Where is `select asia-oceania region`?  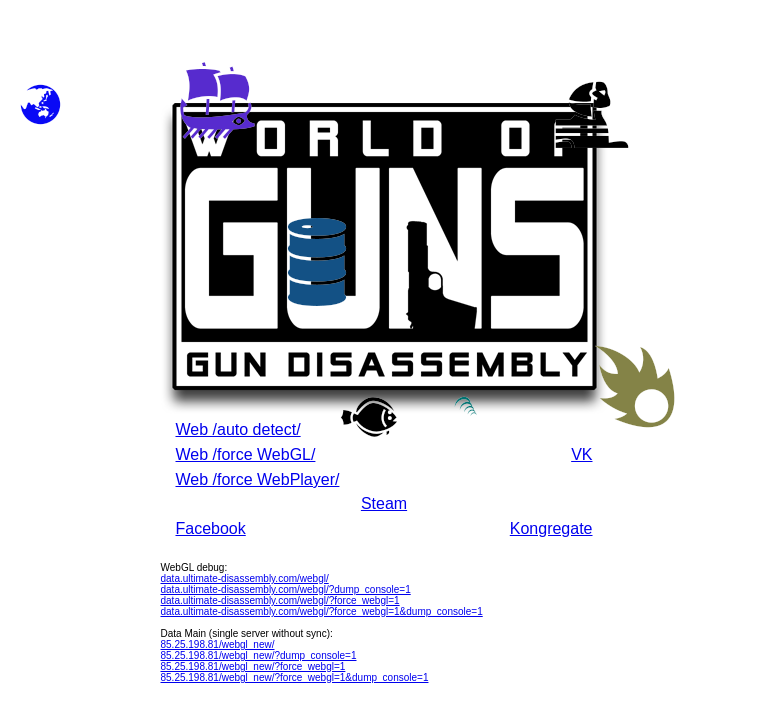
select asia-oceania region is located at coordinates (40, 104).